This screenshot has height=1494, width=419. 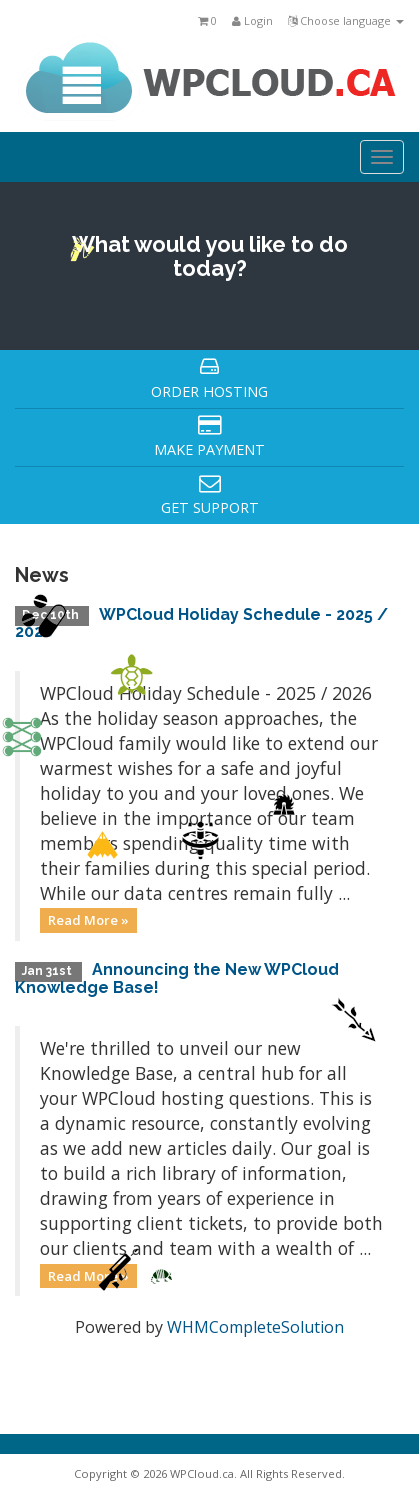 What do you see at coordinates (200, 840) in the screenshot?
I see `deploy orbital defense satellite` at bounding box center [200, 840].